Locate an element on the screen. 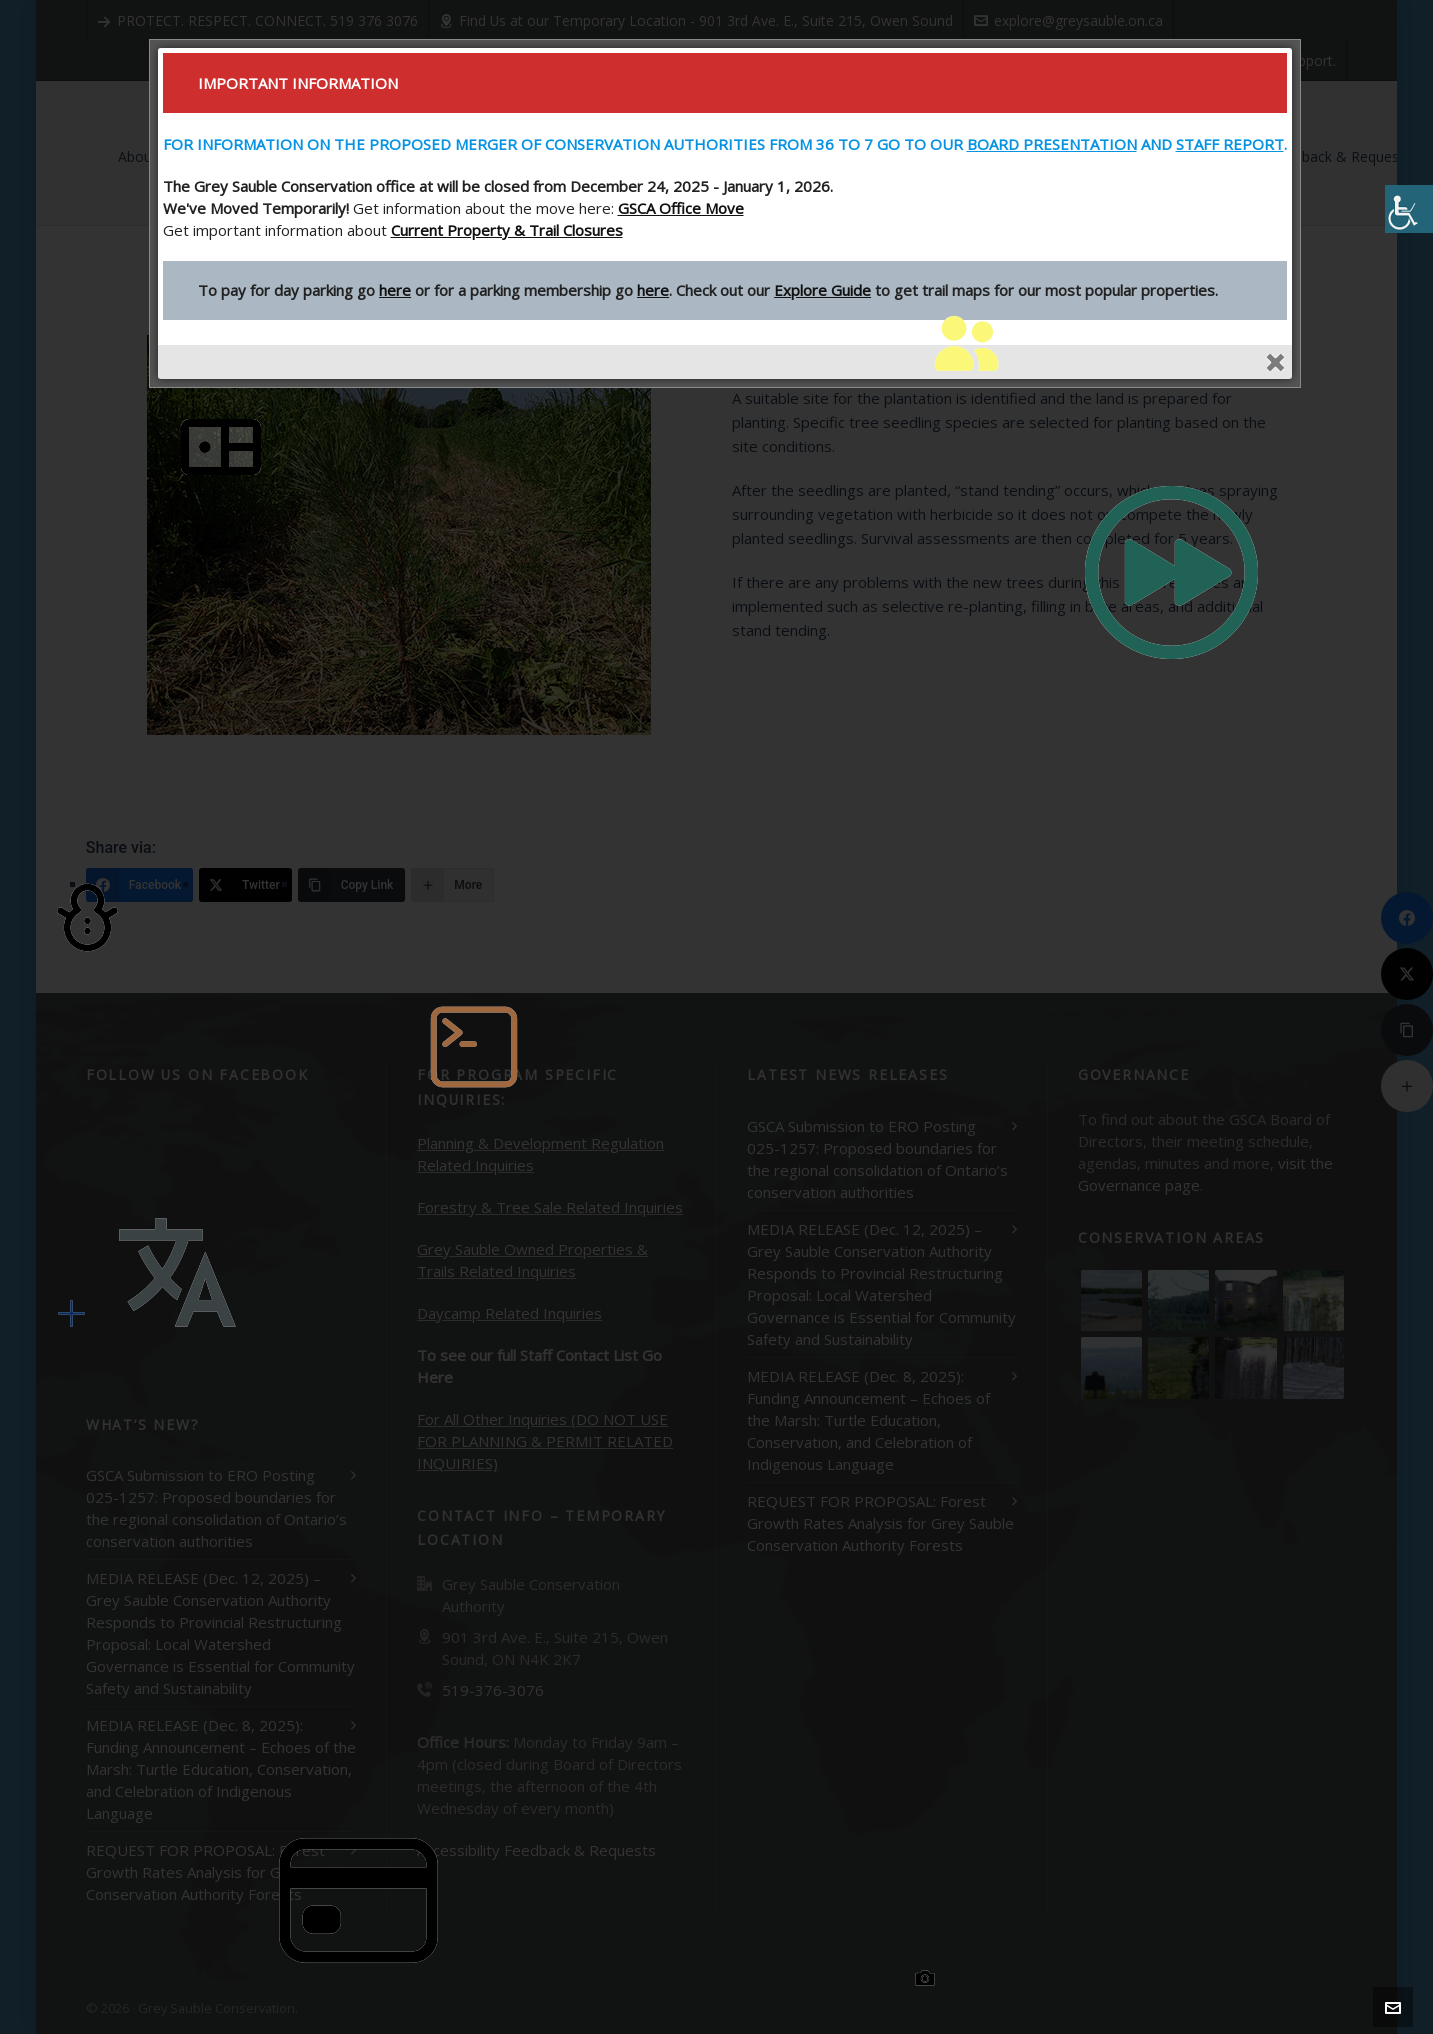 Image resolution: width=1433 pixels, height=2034 pixels. open the command line terminal is located at coordinates (474, 1047).